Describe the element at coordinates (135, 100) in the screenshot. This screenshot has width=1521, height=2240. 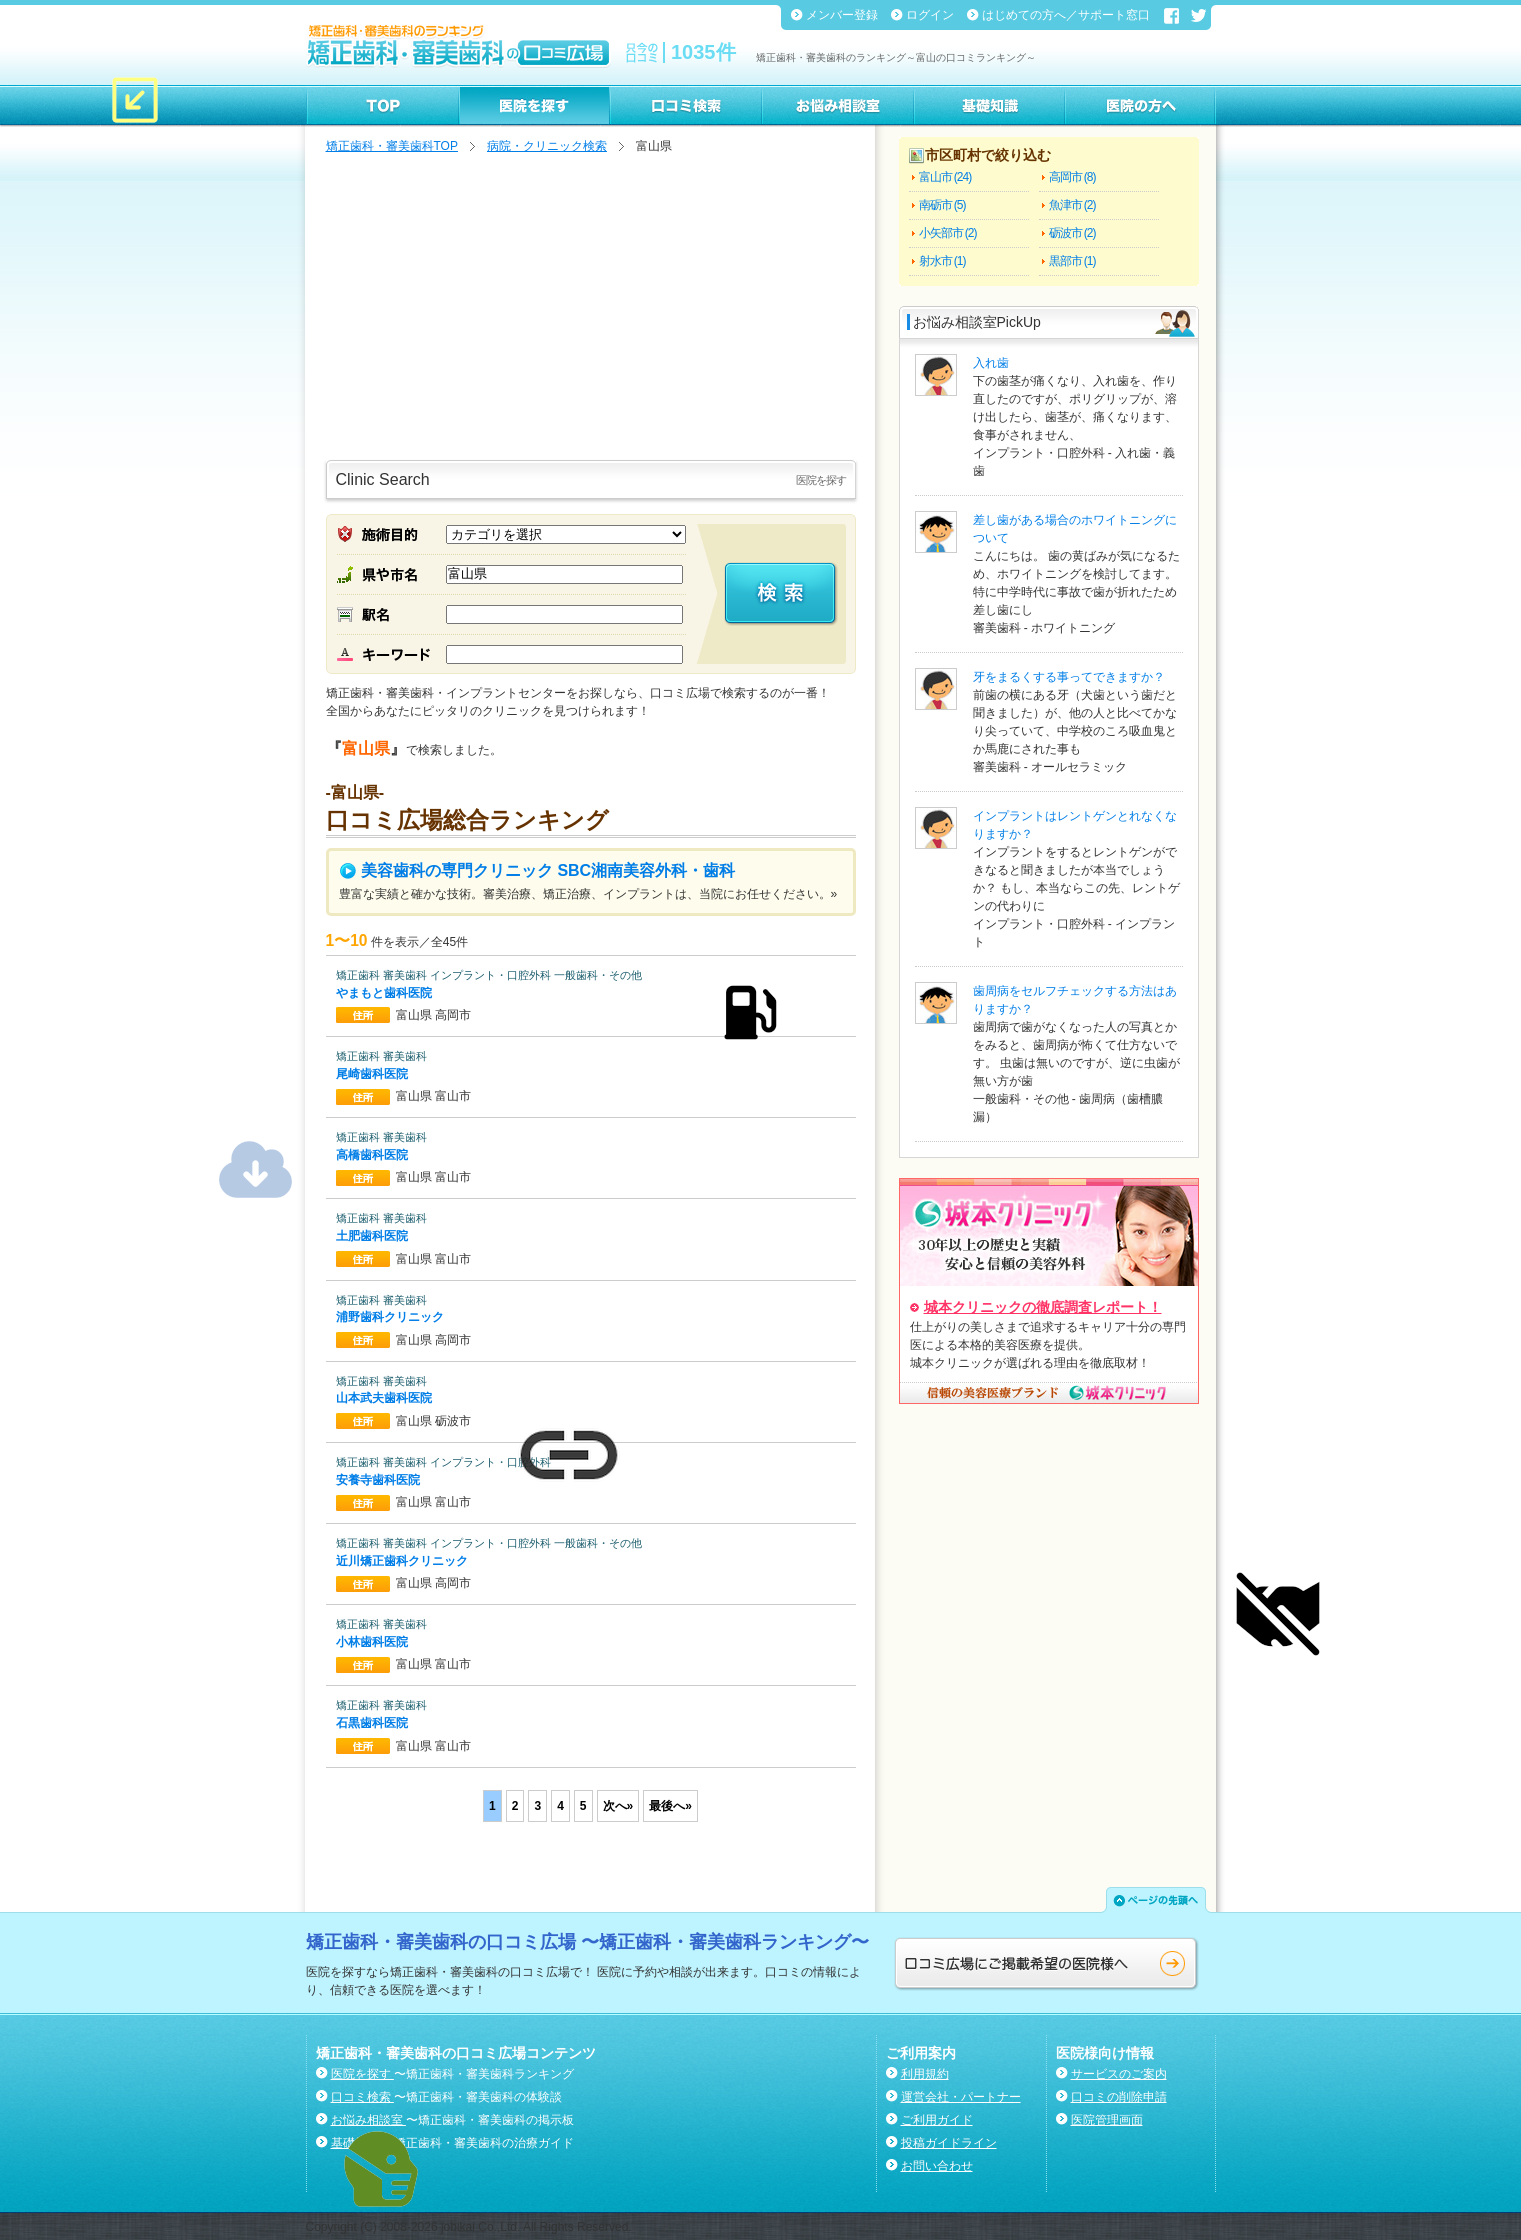
I see `move content to bottom-left corner` at that location.